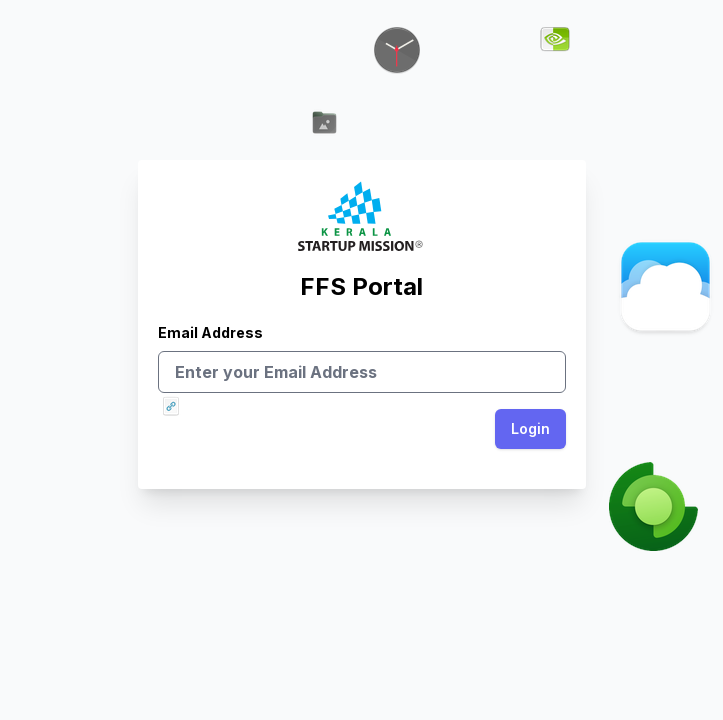 This screenshot has height=720, width=723. What do you see at coordinates (665, 286) in the screenshot?
I see `access iCloud account settings` at bounding box center [665, 286].